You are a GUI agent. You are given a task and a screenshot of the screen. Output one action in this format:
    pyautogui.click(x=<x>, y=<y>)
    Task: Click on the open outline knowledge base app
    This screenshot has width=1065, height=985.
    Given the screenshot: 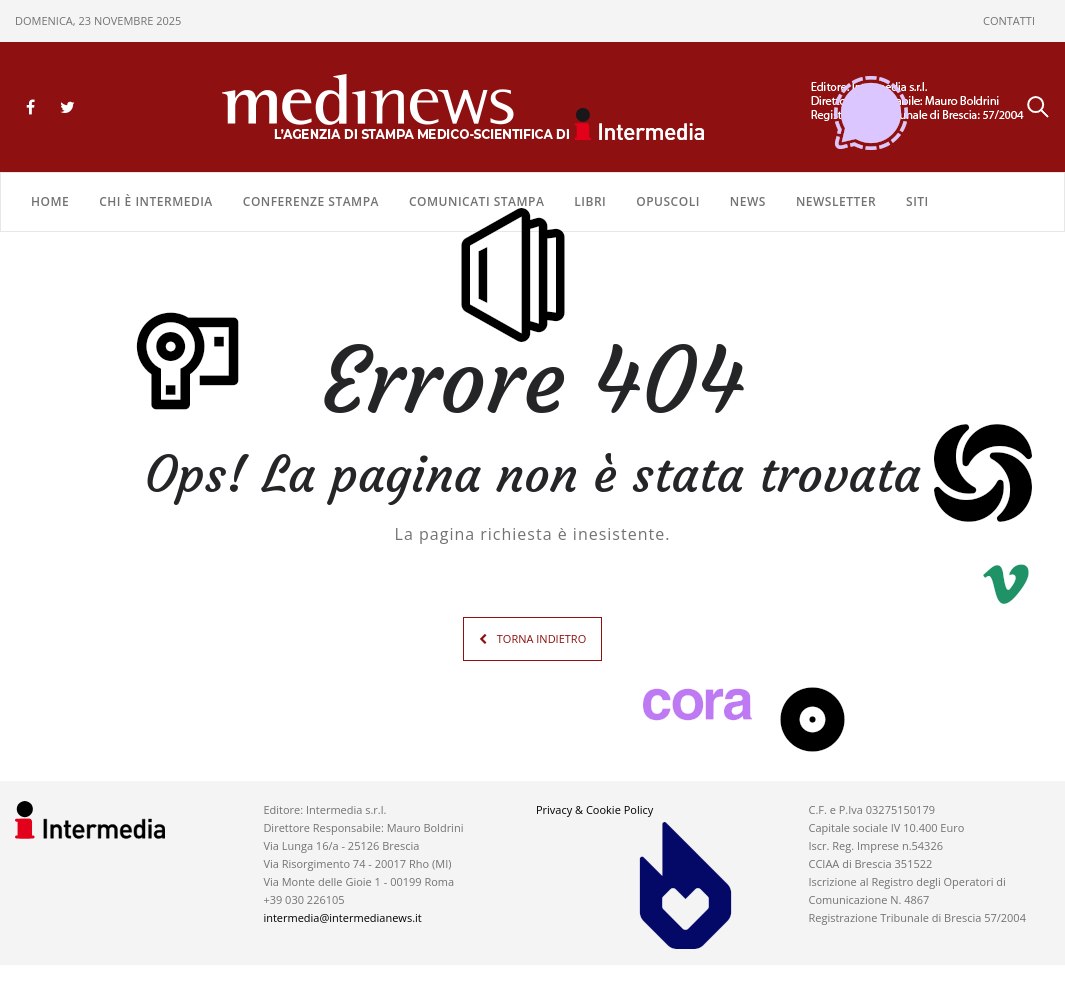 What is the action you would take?
    pyautogui.click(x=513, y=275)
    